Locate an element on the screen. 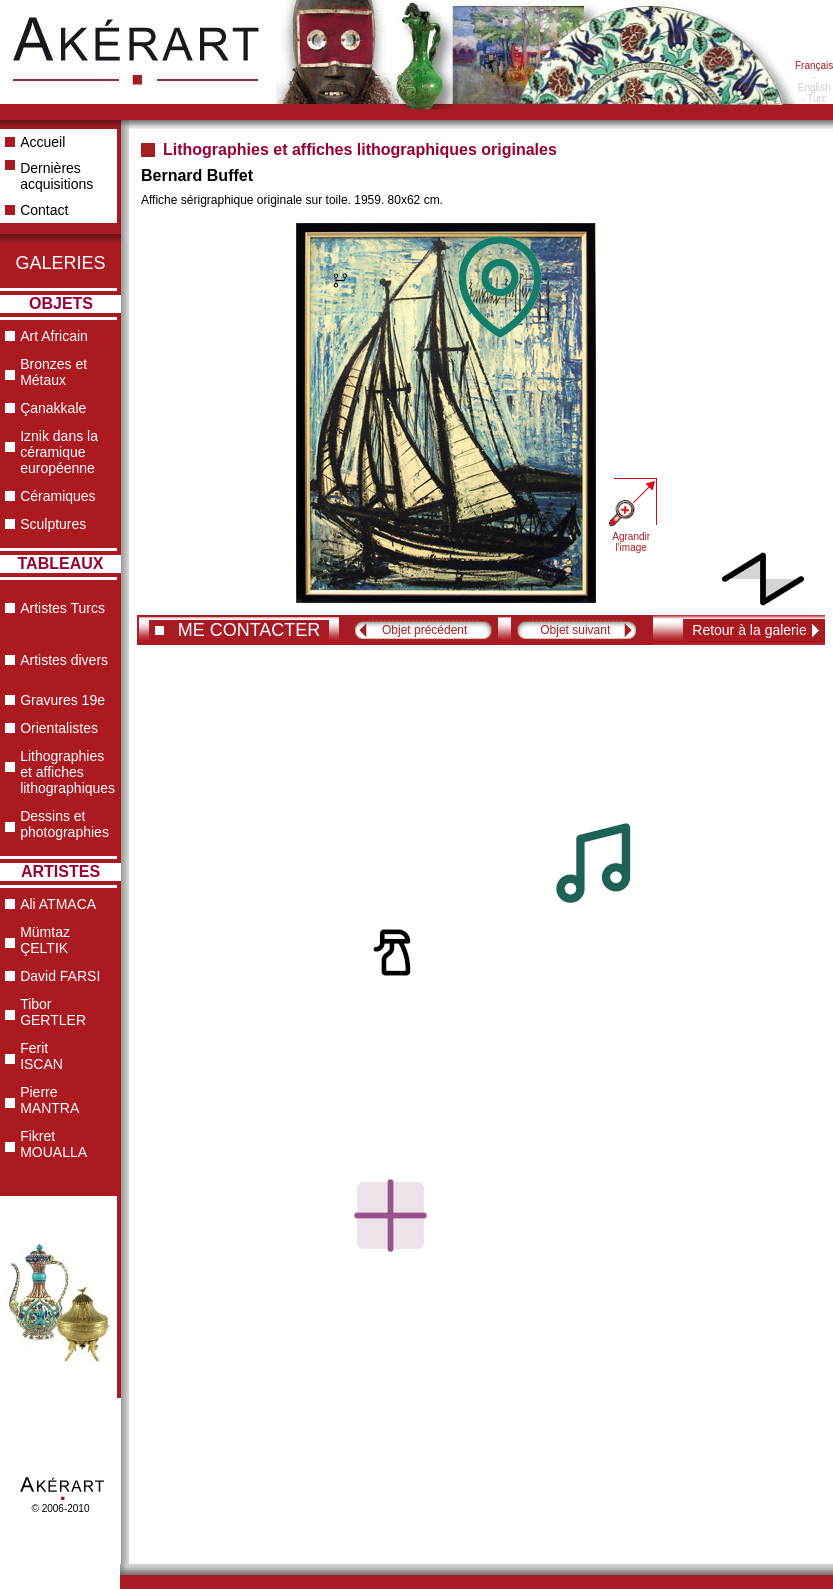 The height and width of the screenshot is (1589, 833). view or set a location on the map is located at coordinates (500, 285).